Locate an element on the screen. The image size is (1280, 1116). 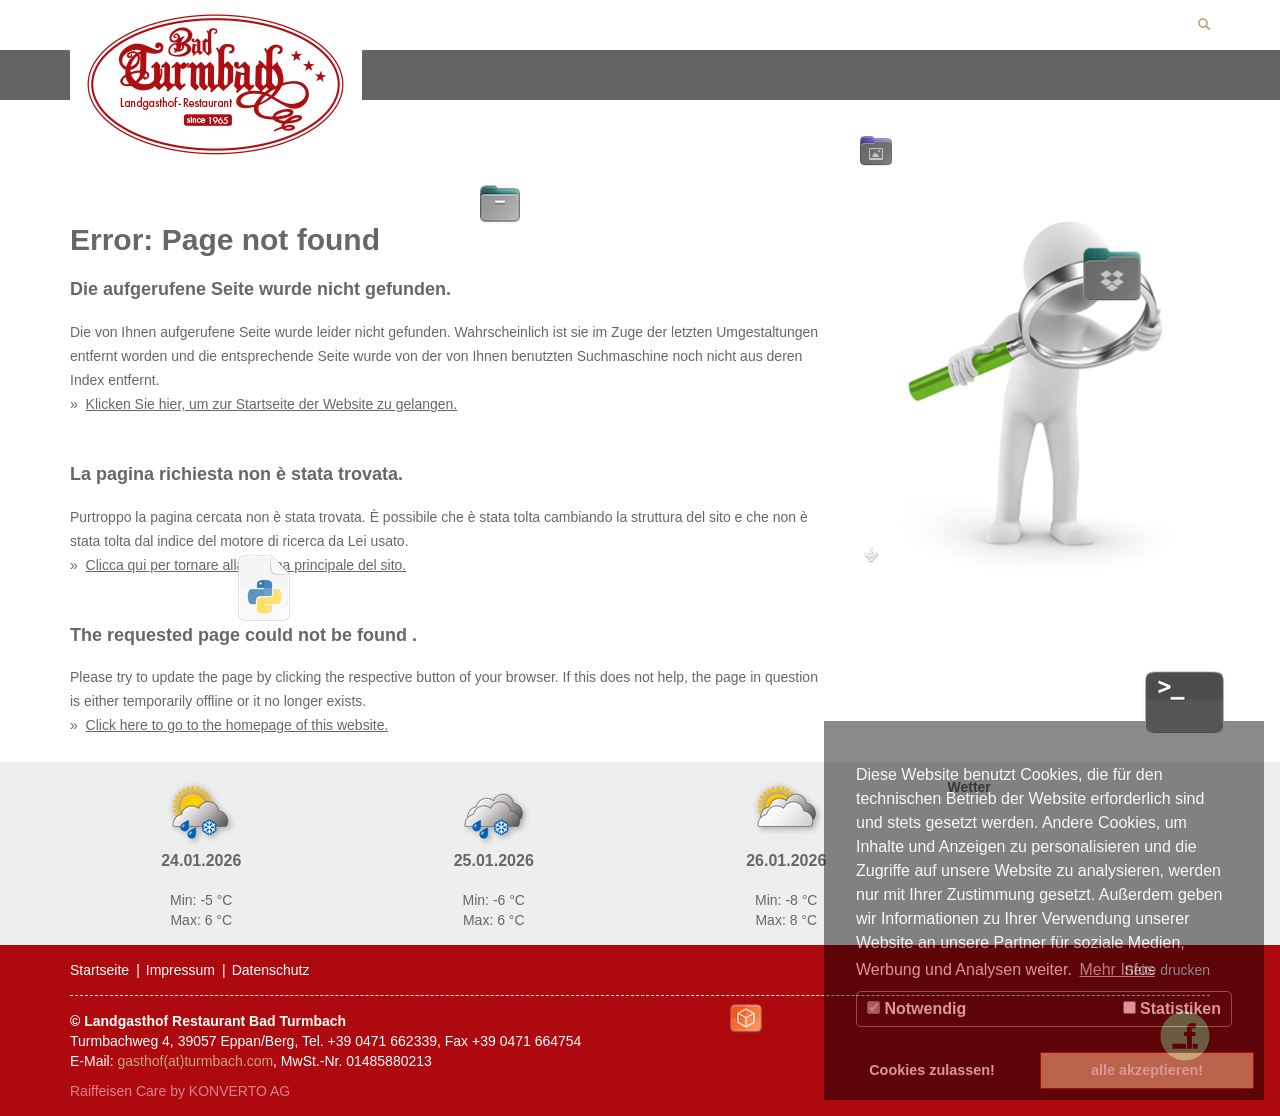
open a 3D model file is located at coordinates (746, 1017).